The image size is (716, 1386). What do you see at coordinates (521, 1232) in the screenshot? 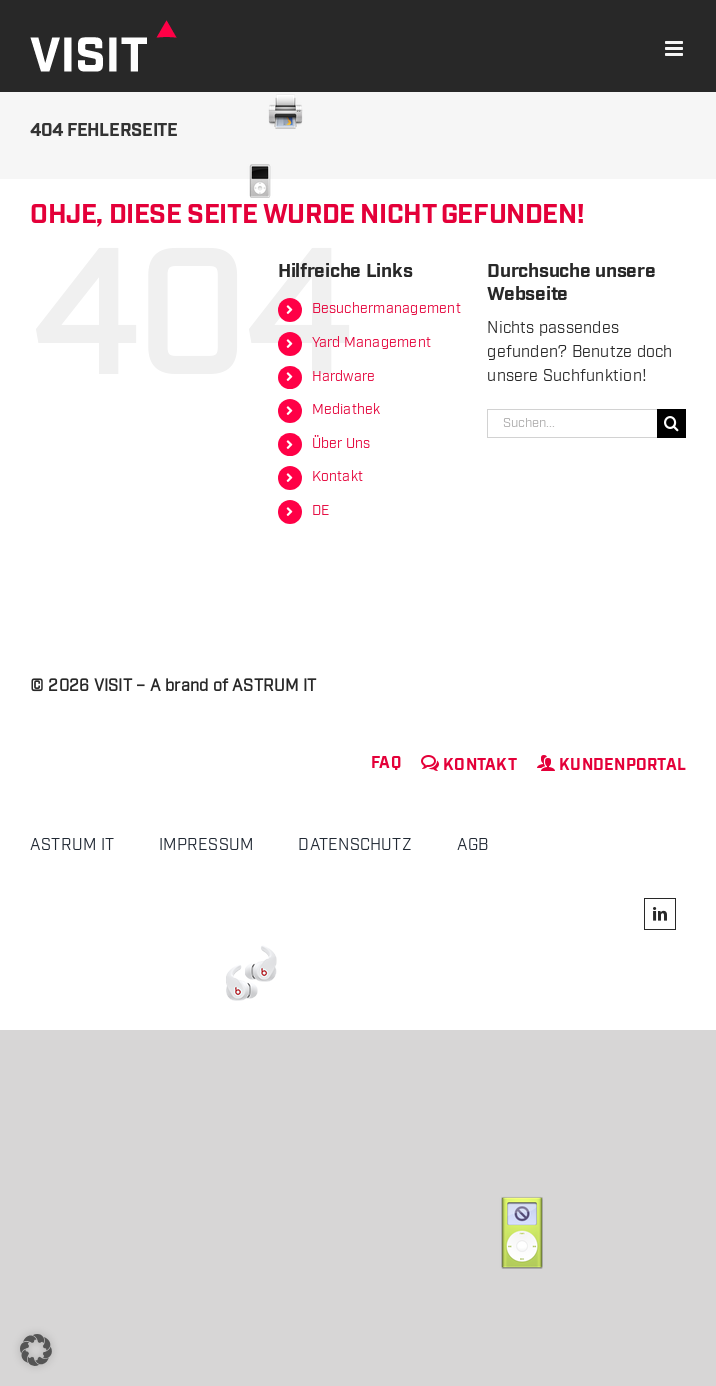
I see `iPod mini device connected in green color` at bounding box center [521, 1232].